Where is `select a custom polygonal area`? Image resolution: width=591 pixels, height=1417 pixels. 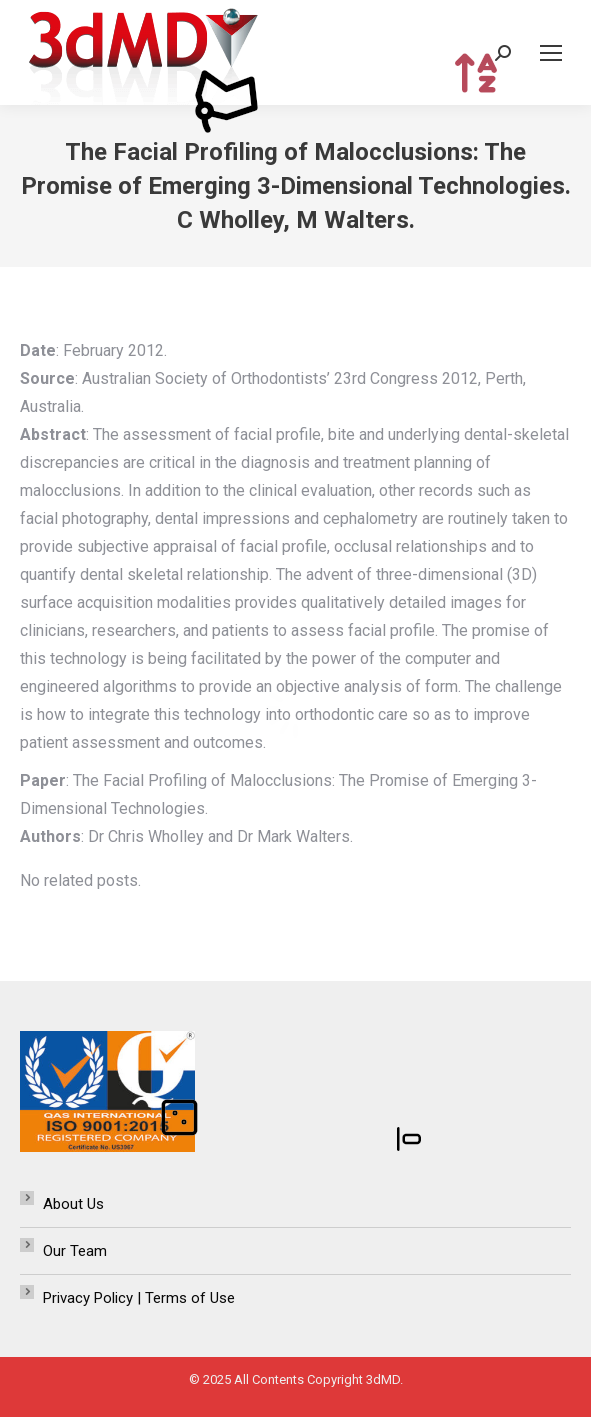 select a custom polygonal area is located at coordinates (226, 101).